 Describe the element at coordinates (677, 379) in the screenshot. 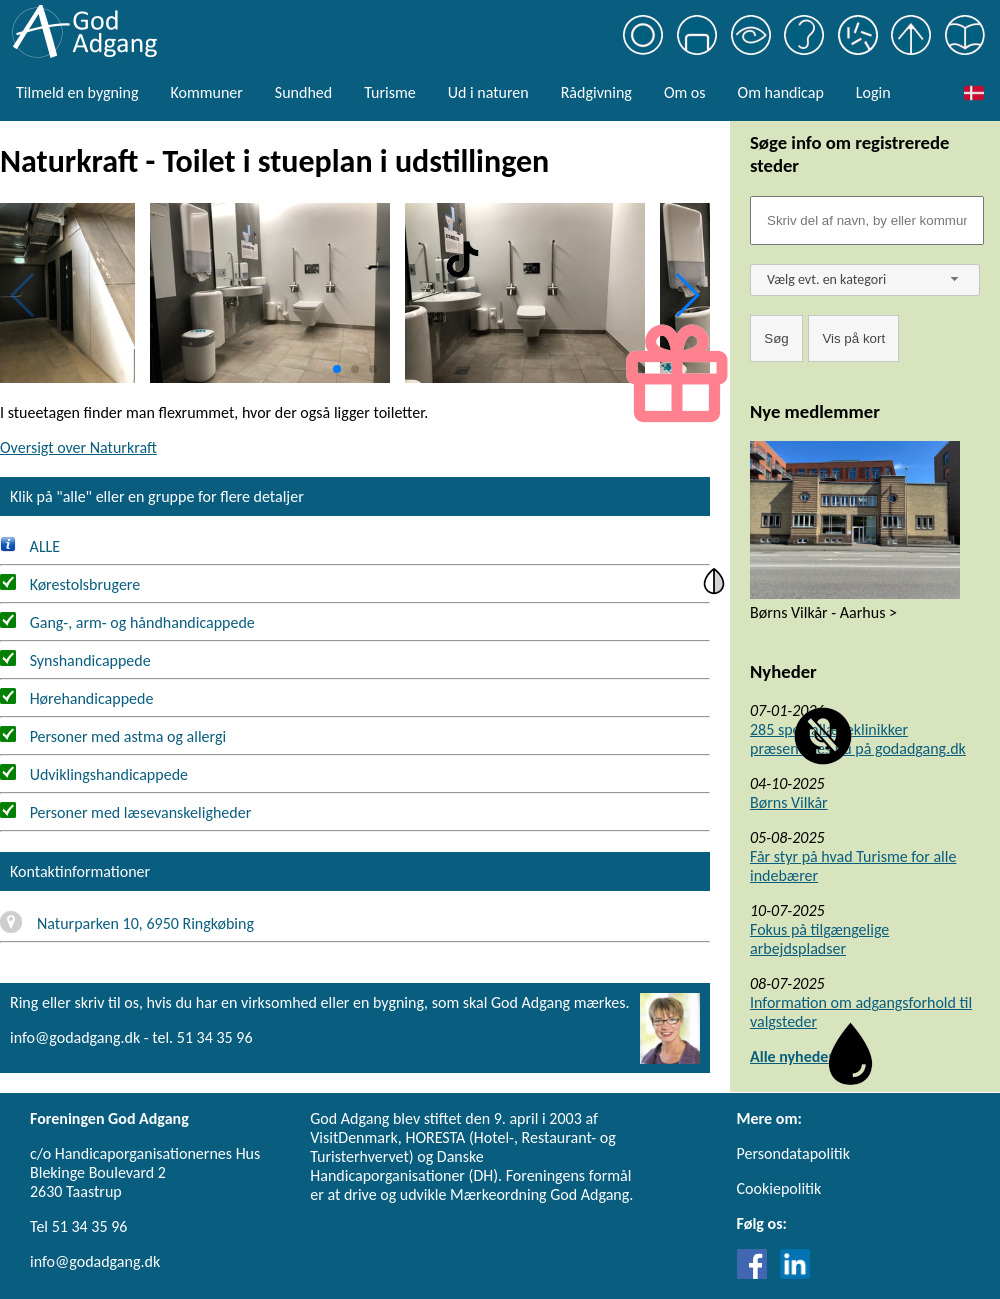

I see `view or redeem a gift` at that location.